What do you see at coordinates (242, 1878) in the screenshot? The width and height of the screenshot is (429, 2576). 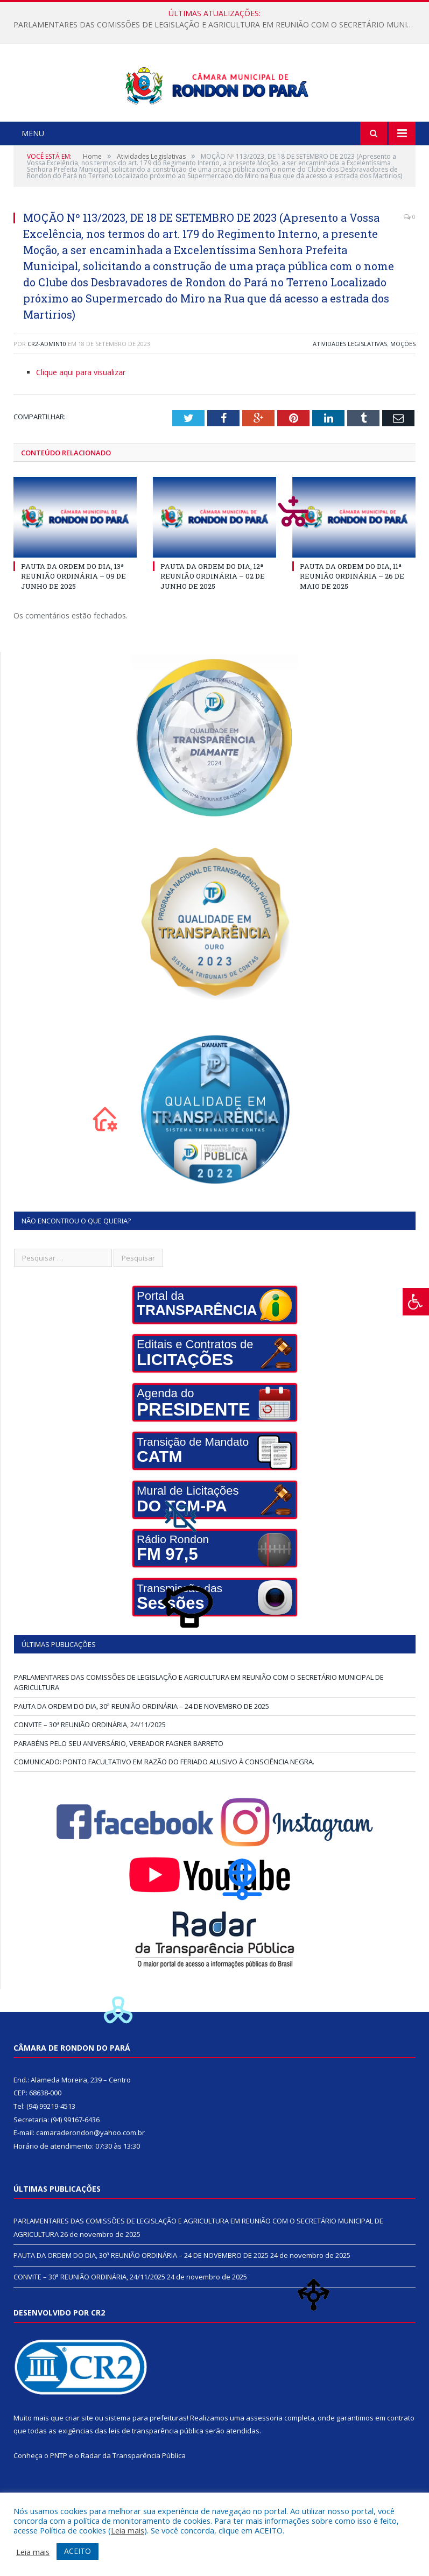 I see `view network connection status` at bounding box center [242, 1878].